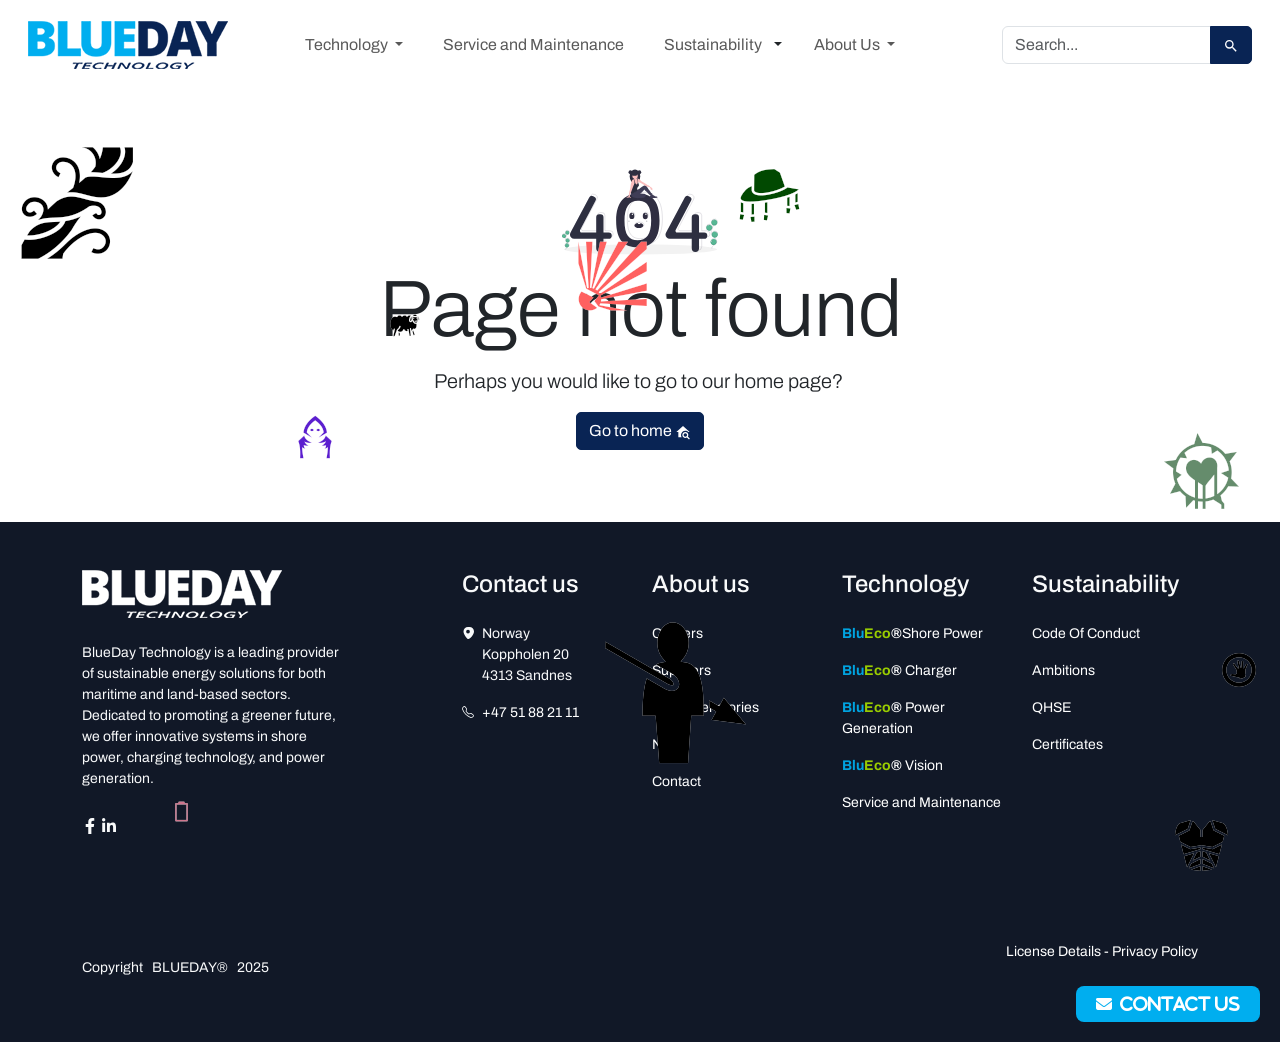 Image resolution: width=1280 pixels, height=1042 pixels. Describe the element at coordinates (675, 692) in the screenshot. I see `indicates a piercing or stabbing attack in a game` at that location.